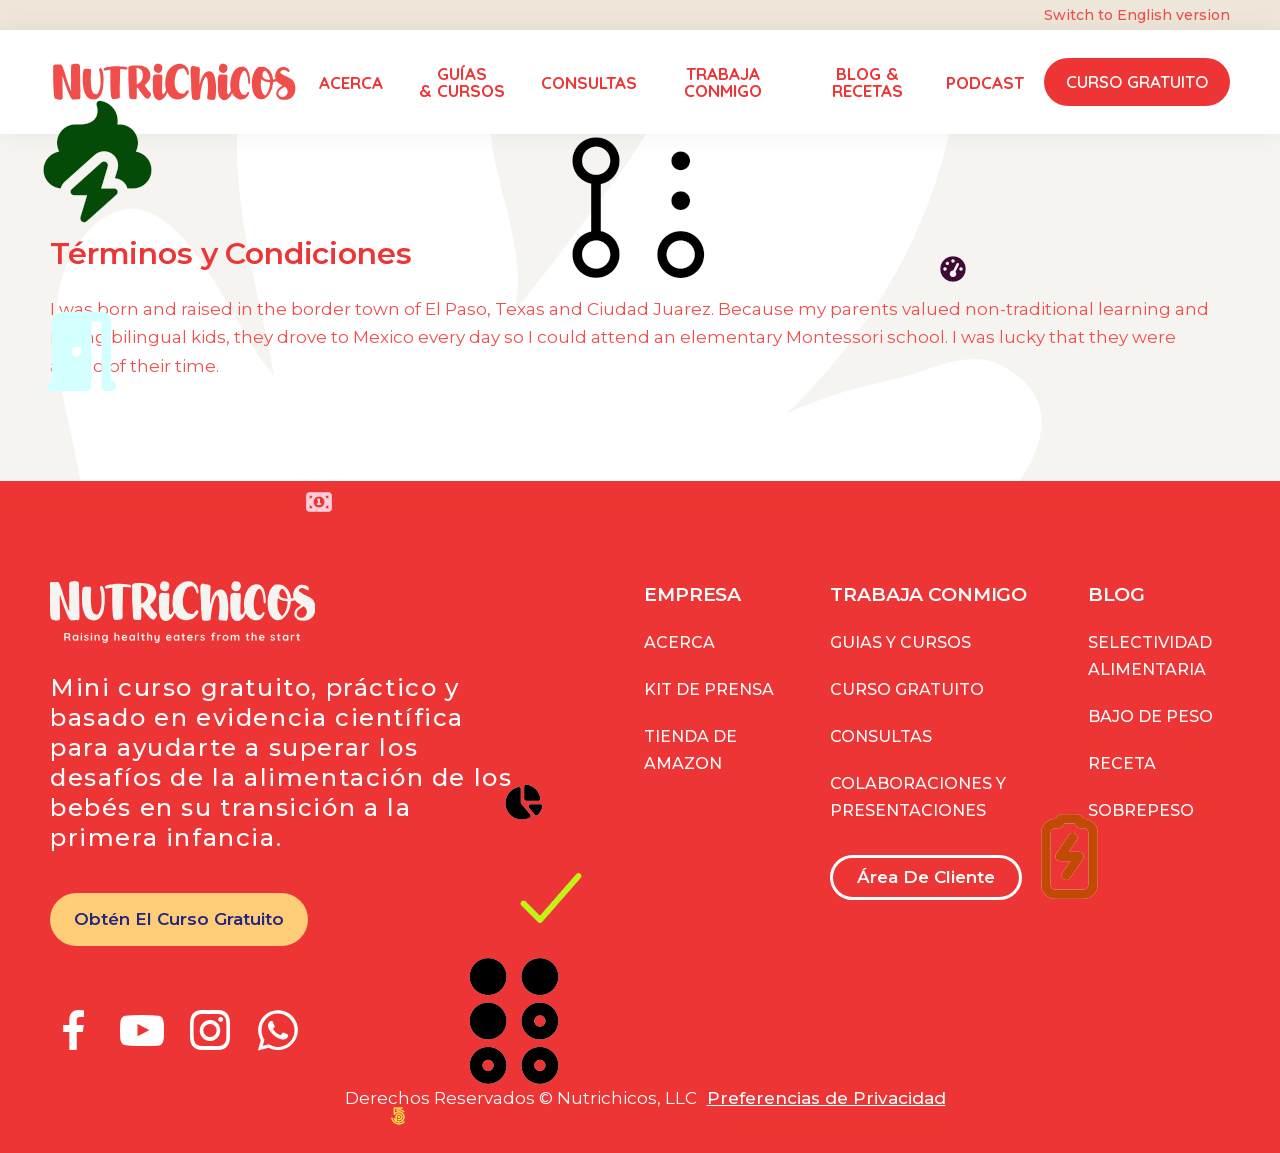  What do you see at coordinates (551, 898) in the screenshot?
I see `confirm or submit an action` at bounding box center [551, 898].